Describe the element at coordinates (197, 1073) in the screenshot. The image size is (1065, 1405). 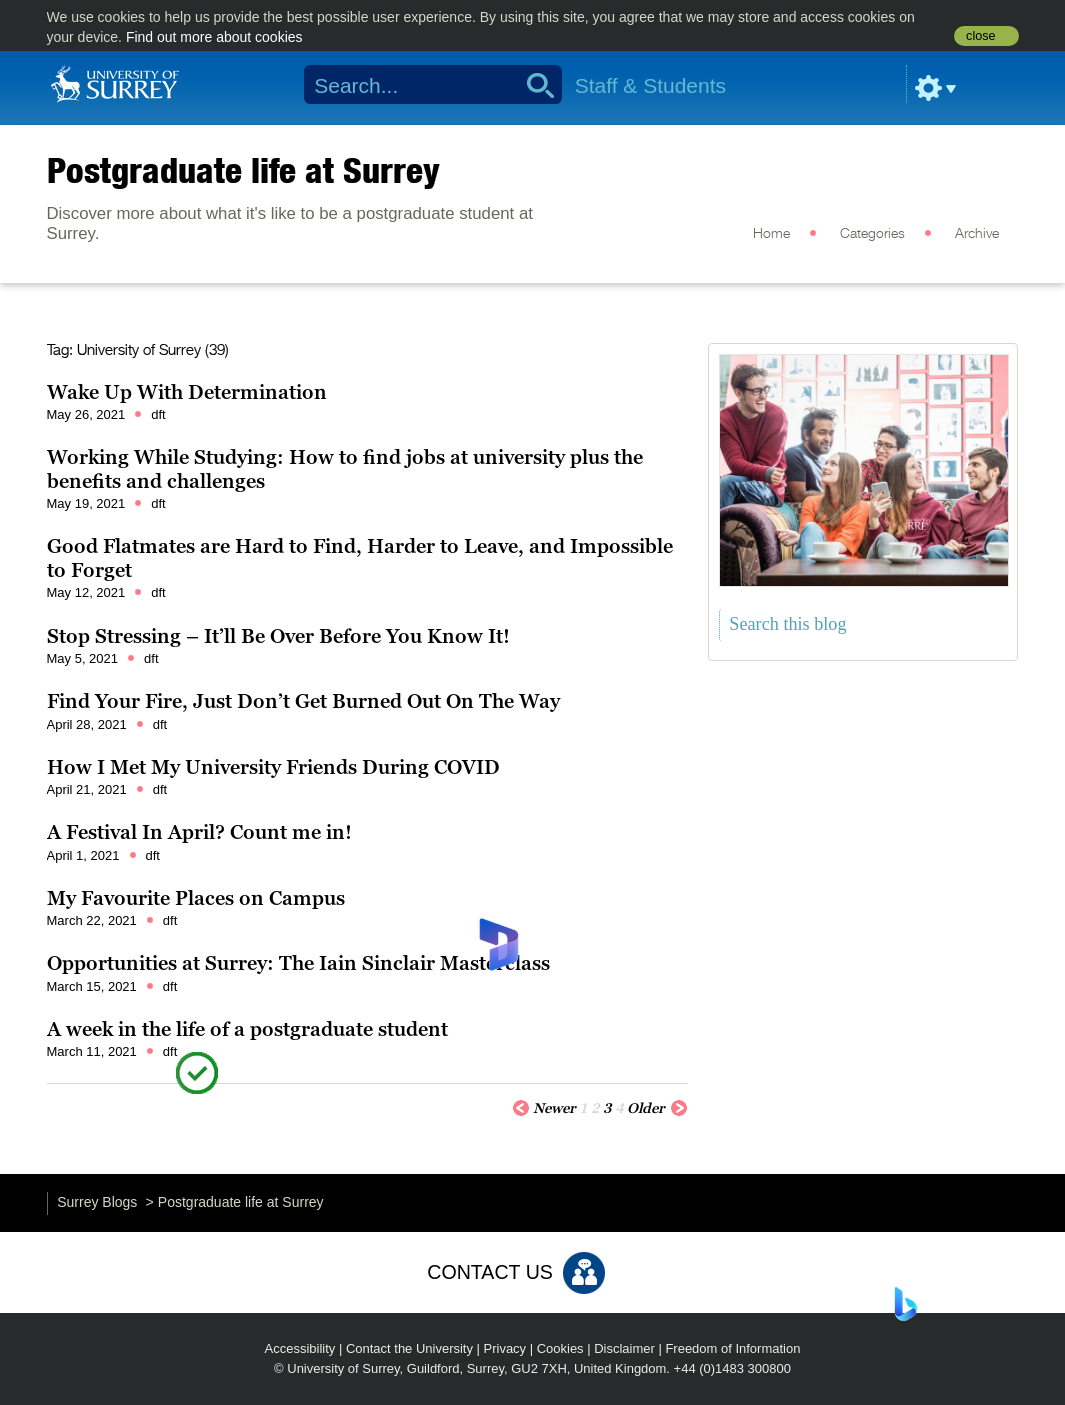
I see `file successfully synced to OneDrive` at that location.